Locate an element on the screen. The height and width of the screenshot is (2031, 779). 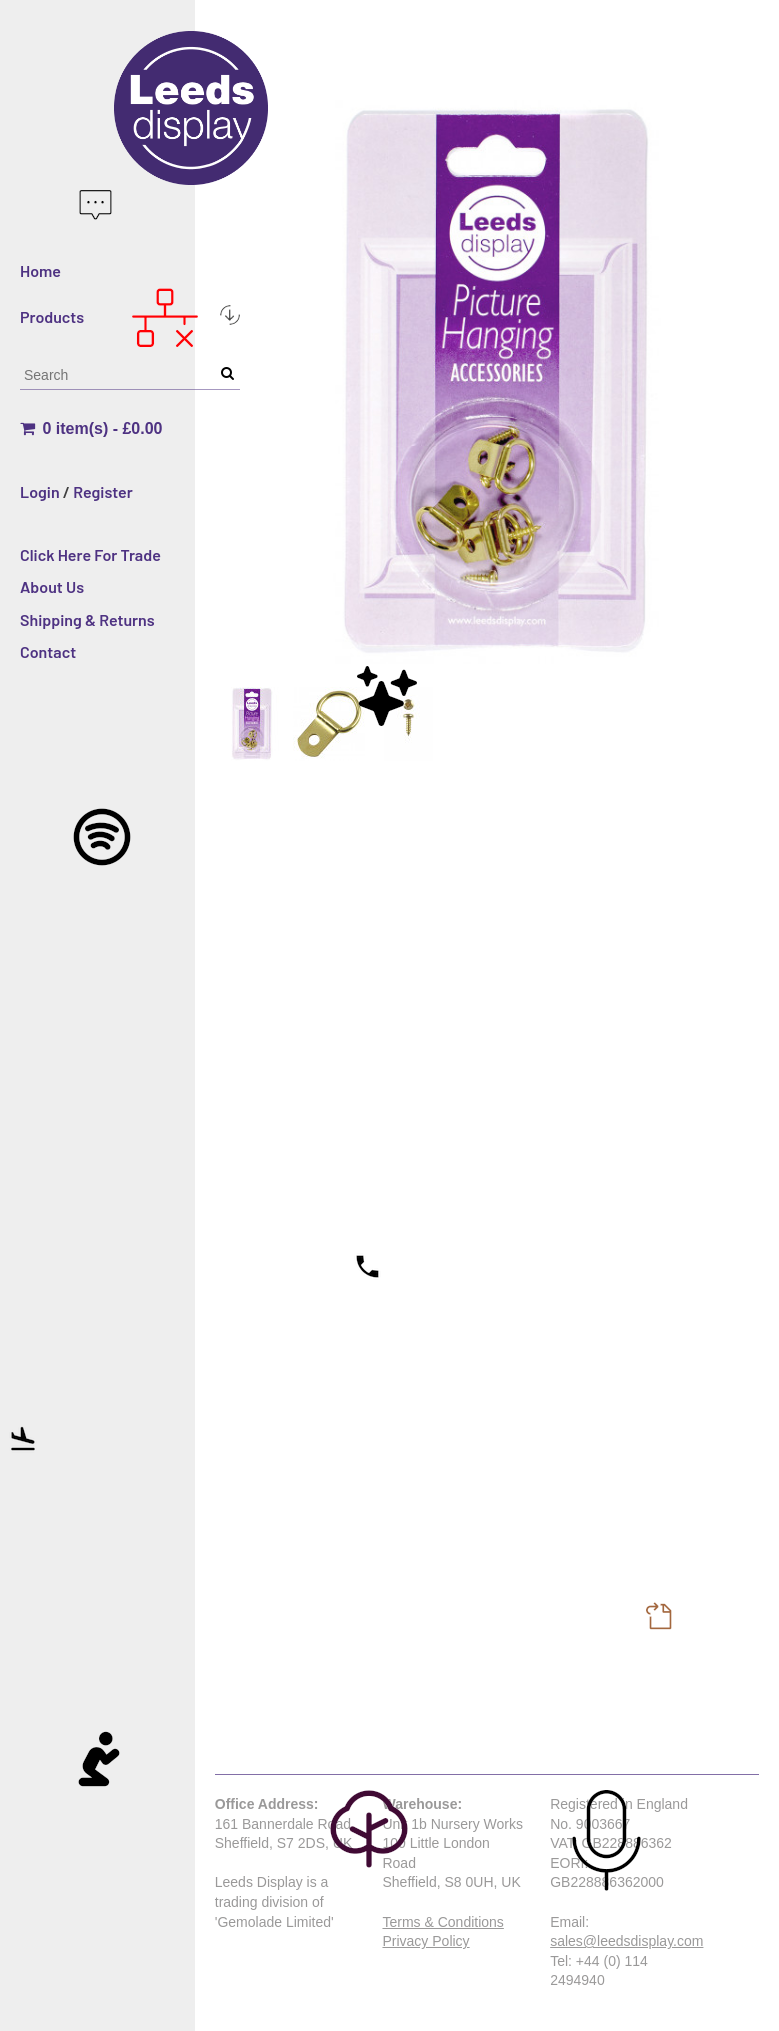
tap to use voice input is located at coordinates (606, 1838).